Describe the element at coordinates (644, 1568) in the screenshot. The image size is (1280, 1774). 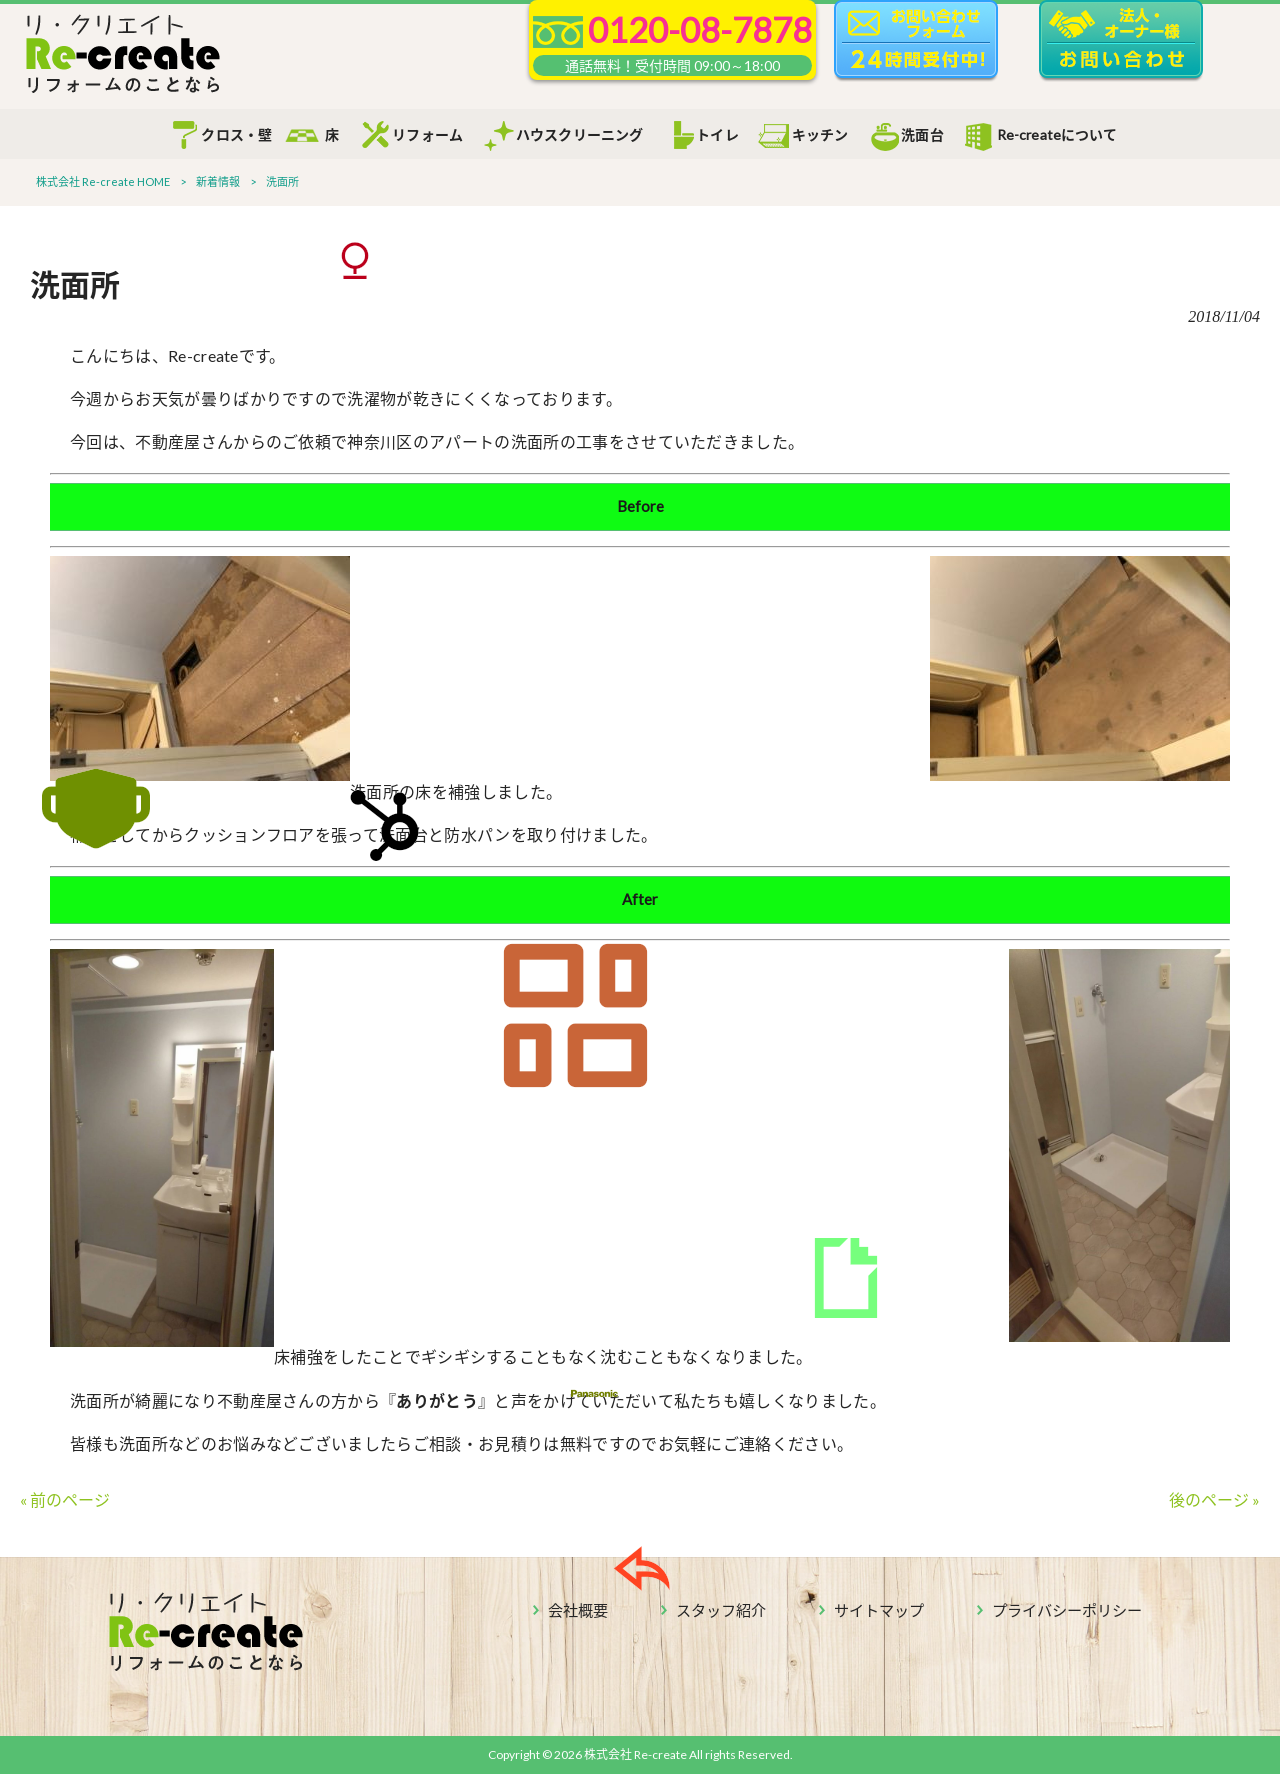
I see `reply to a message or email` at that location.